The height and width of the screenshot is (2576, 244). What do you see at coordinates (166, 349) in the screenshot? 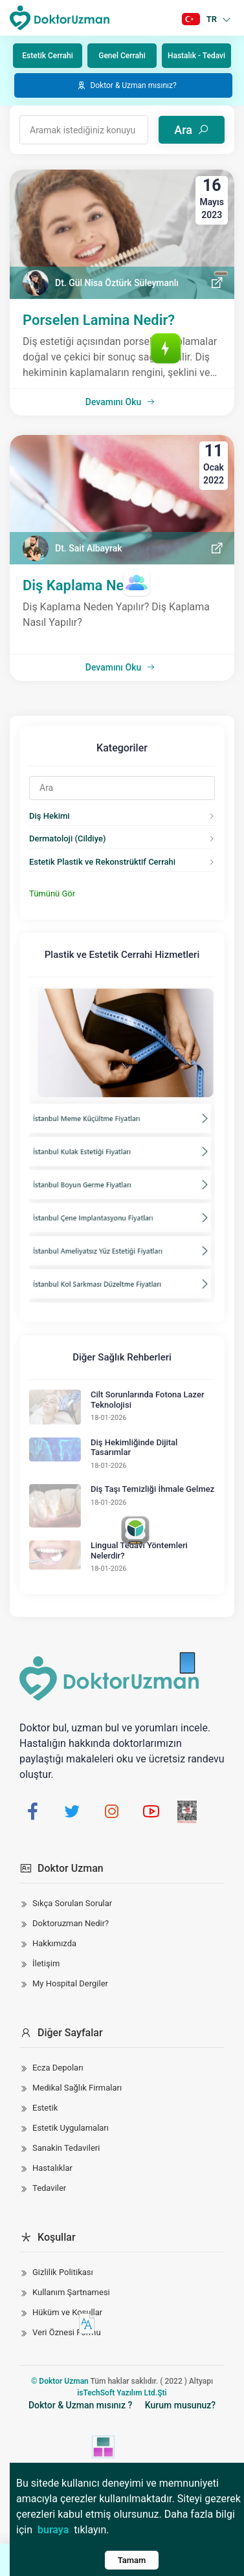
I see `access power management settings` at bounding box center [166, 349].